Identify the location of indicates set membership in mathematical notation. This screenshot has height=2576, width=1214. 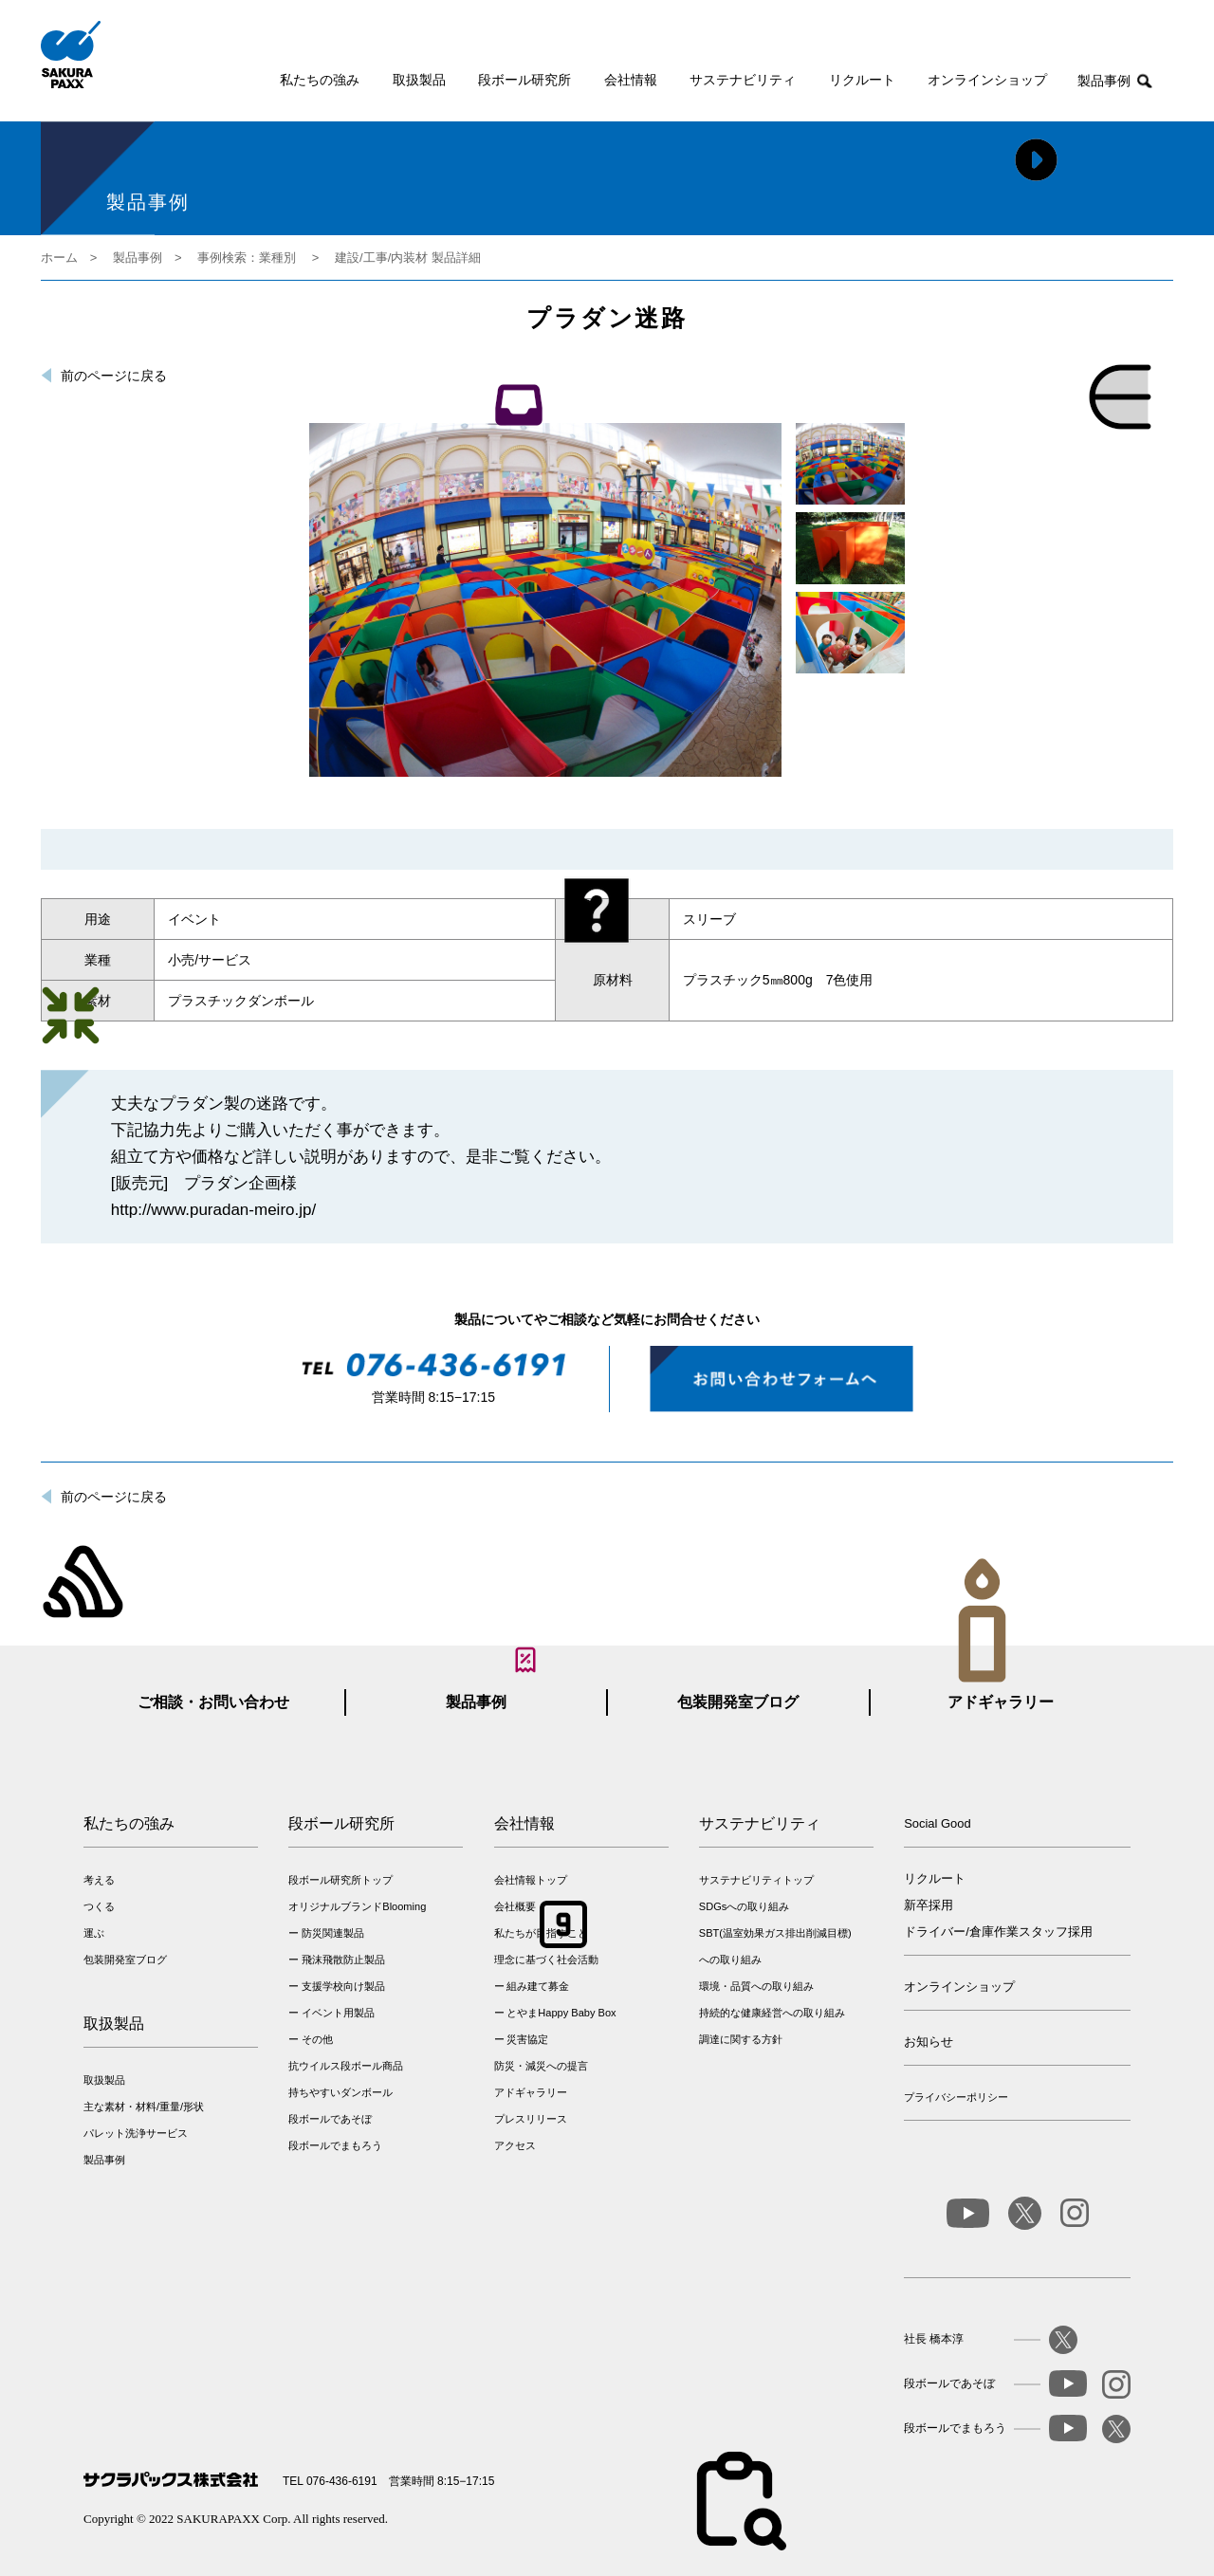
(1121, 396).